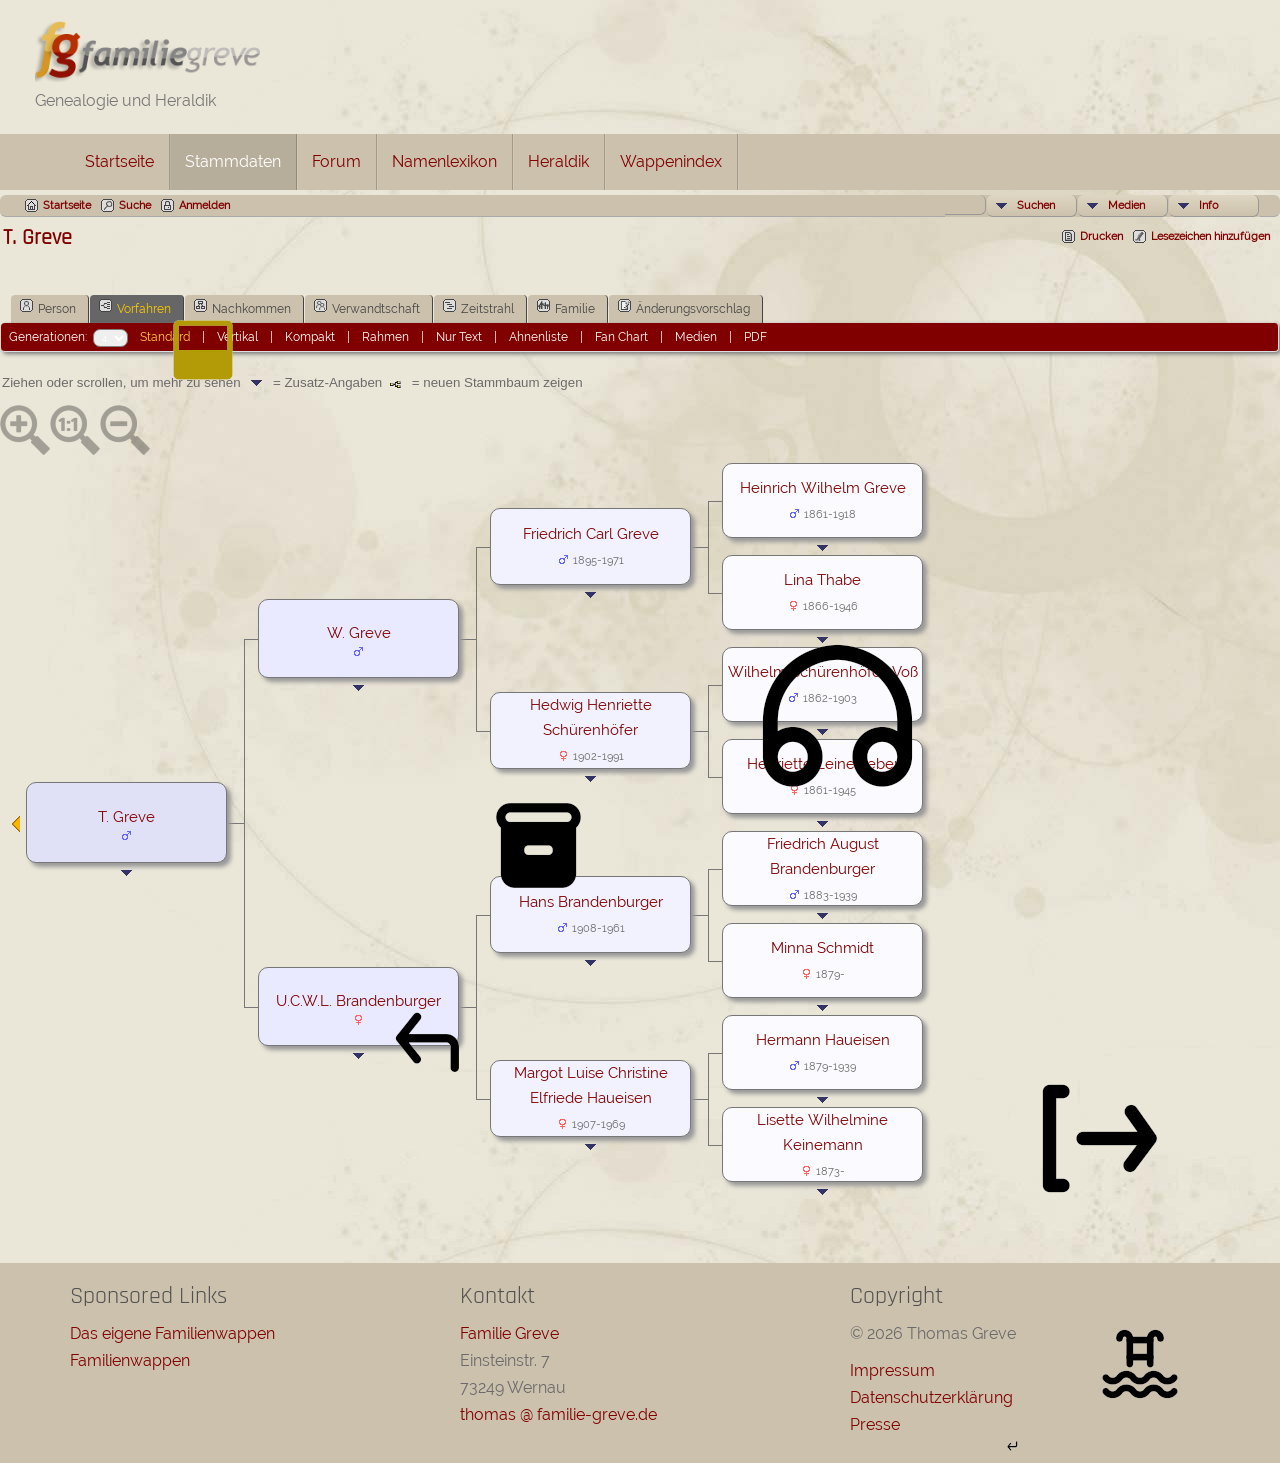 Image resolution: width=1280 pixels, height=1463 pixels. I want to click on archive selected items, so click(538, 845).